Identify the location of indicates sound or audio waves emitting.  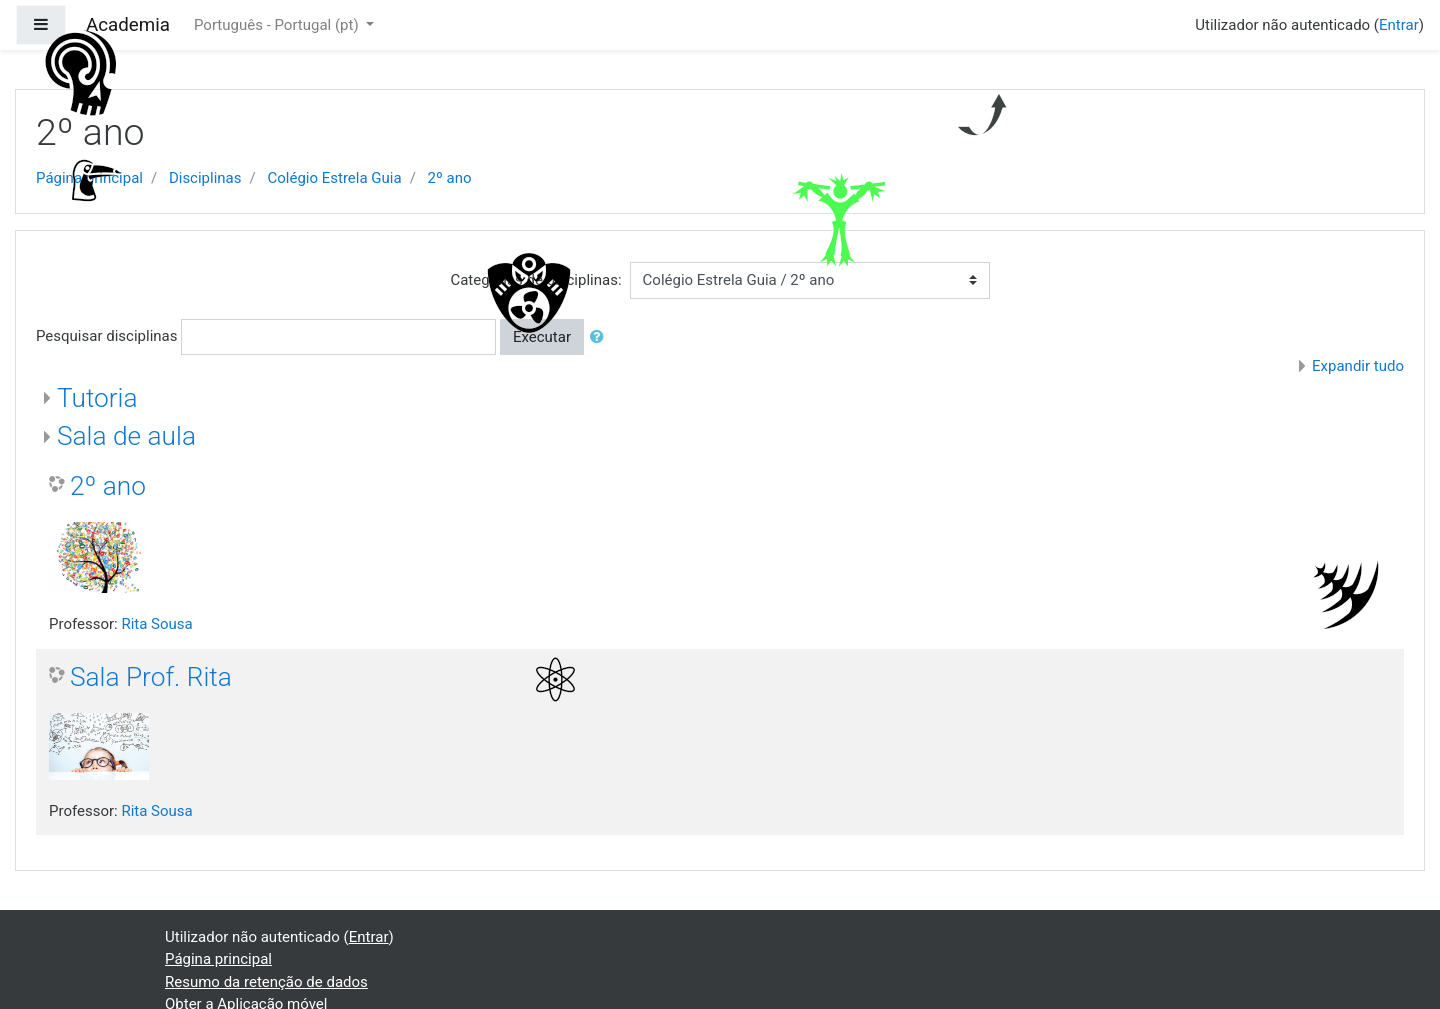
(1344, 595).